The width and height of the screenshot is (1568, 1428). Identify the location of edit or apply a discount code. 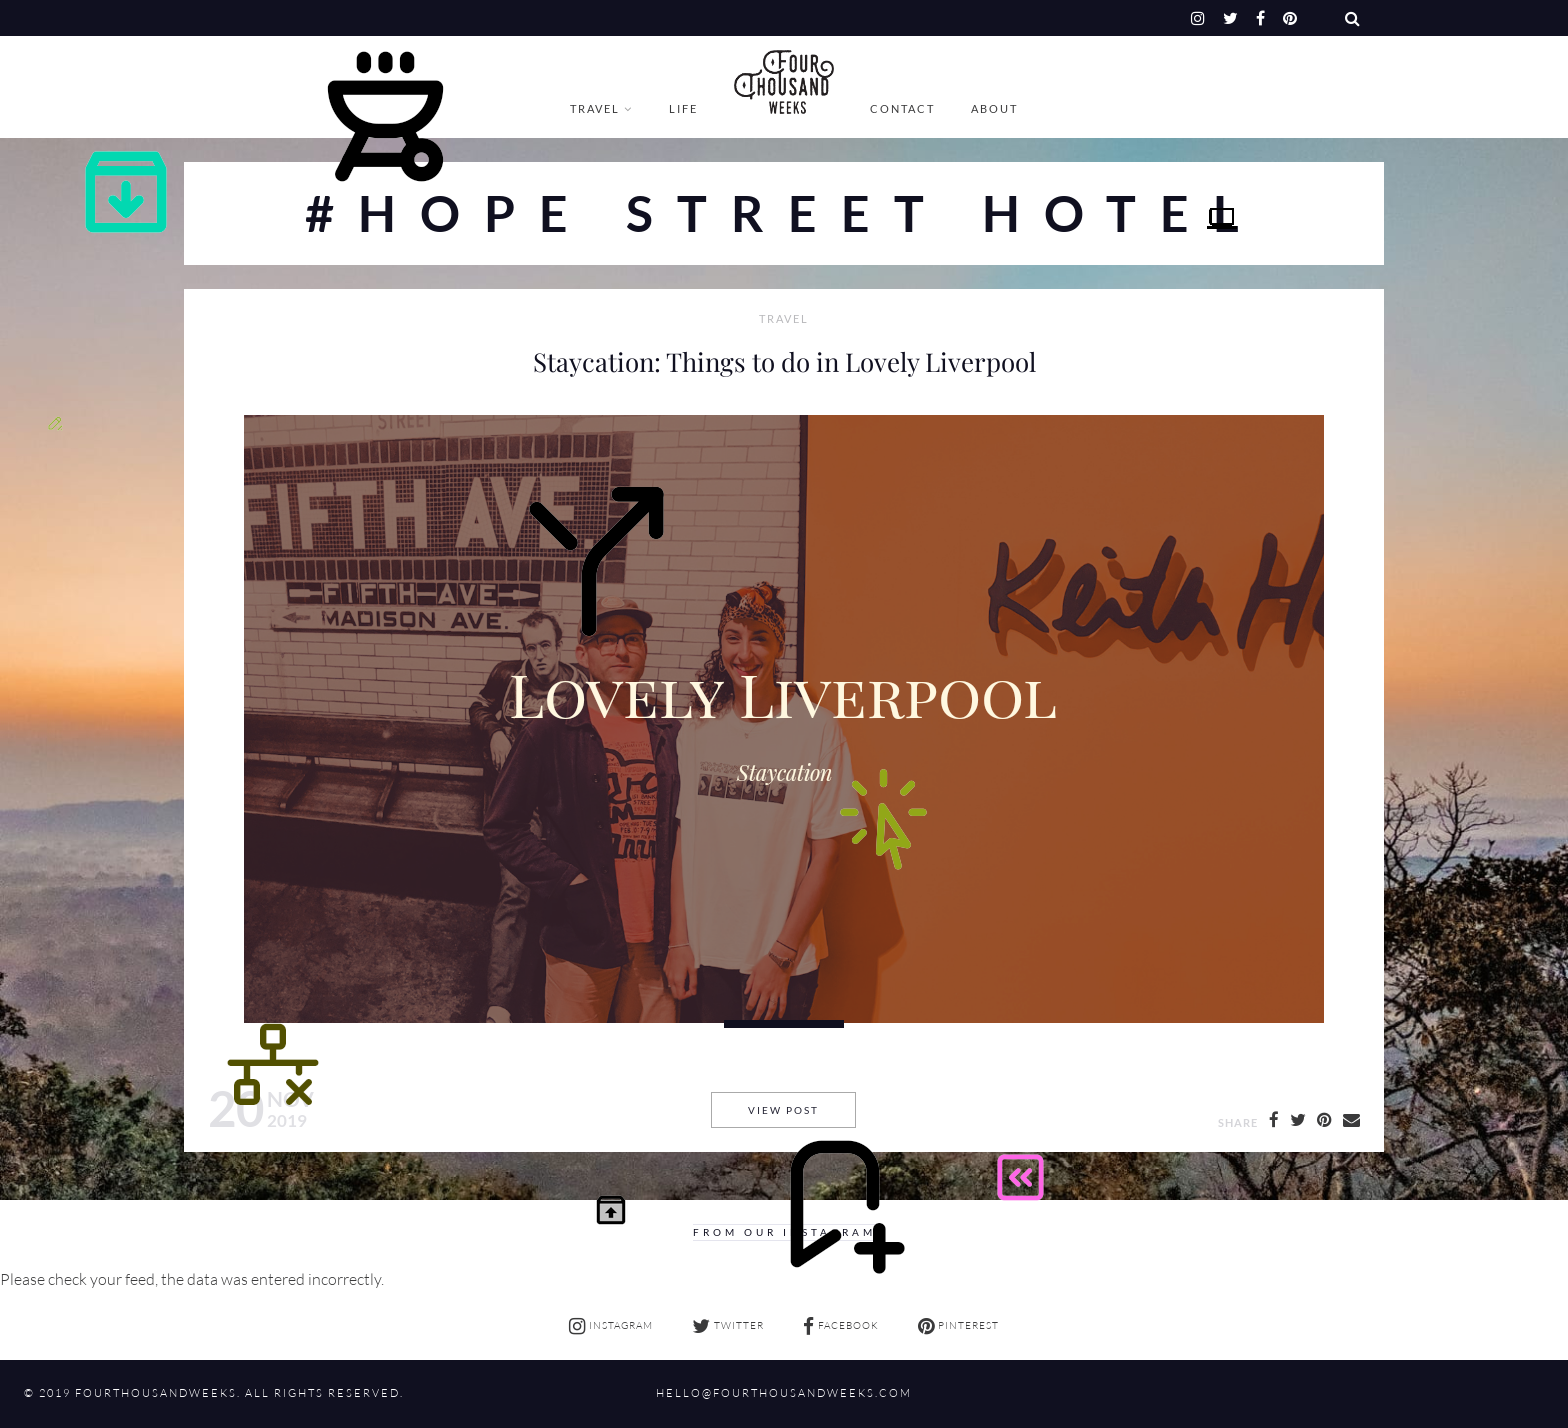
(55, 423).